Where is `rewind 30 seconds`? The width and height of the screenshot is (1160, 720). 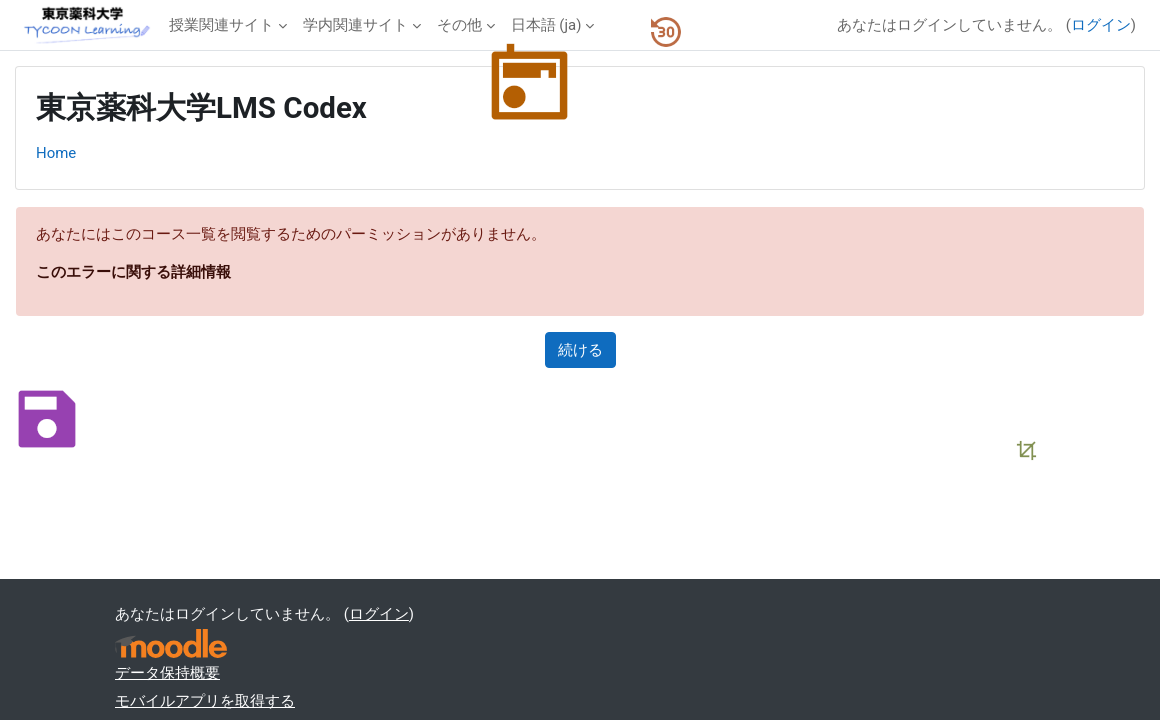 rewind 30 seconds is located at coordinates (666, 32).